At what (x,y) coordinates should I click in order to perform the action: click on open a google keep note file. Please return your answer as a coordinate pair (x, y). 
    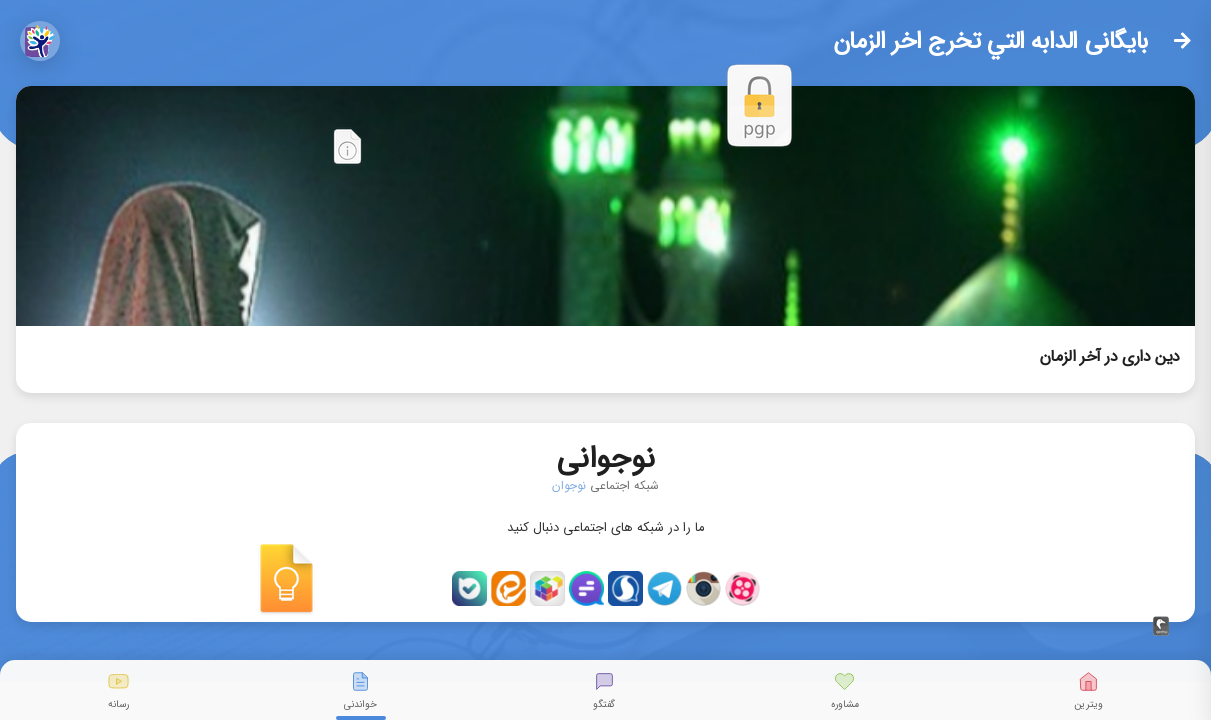
    Looking at the image, I should click on (286, 579).